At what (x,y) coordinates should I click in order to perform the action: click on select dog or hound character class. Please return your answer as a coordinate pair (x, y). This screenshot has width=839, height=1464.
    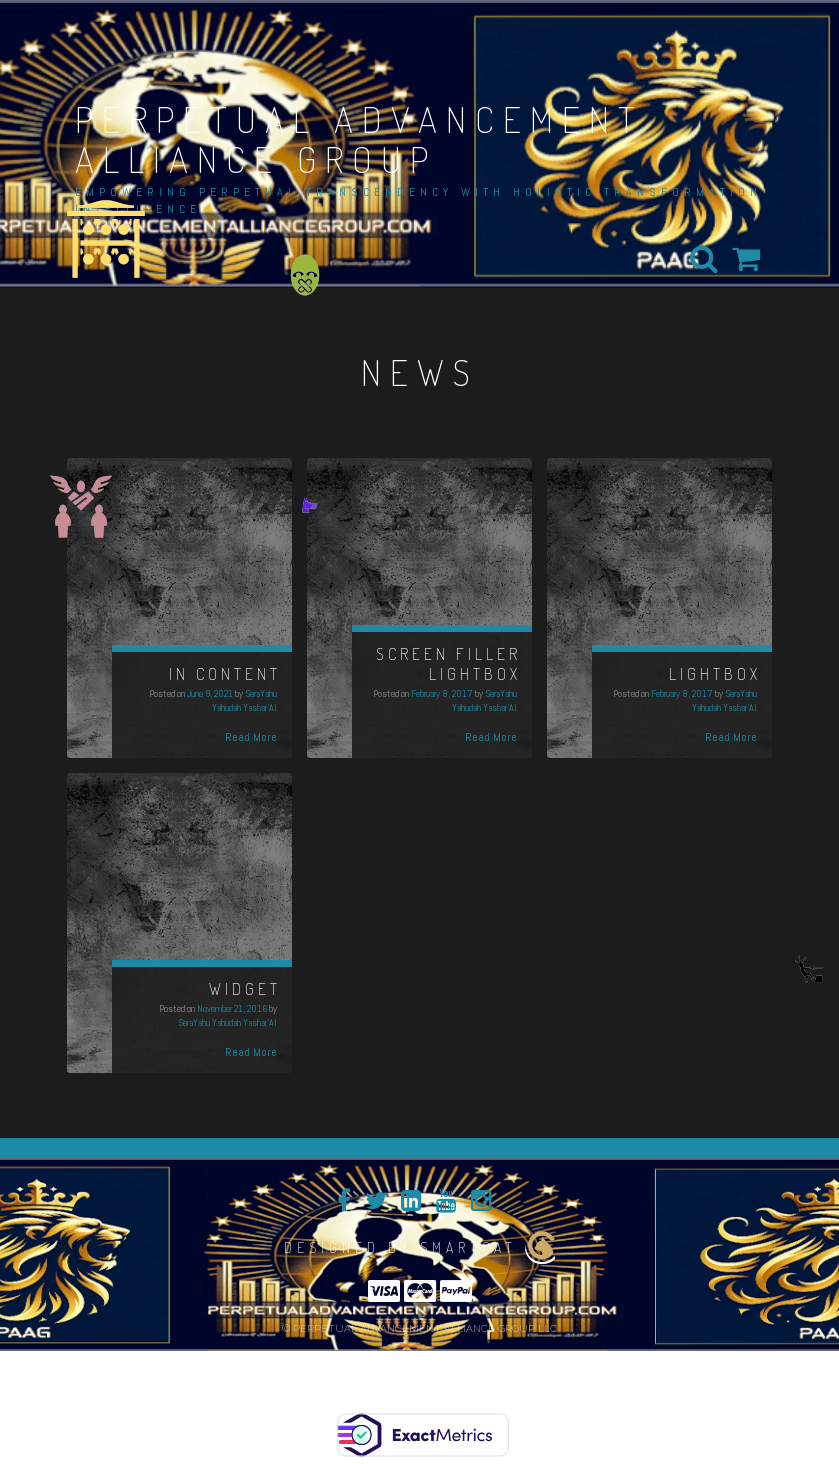
    Looking at the image, I should click on (310, 505).